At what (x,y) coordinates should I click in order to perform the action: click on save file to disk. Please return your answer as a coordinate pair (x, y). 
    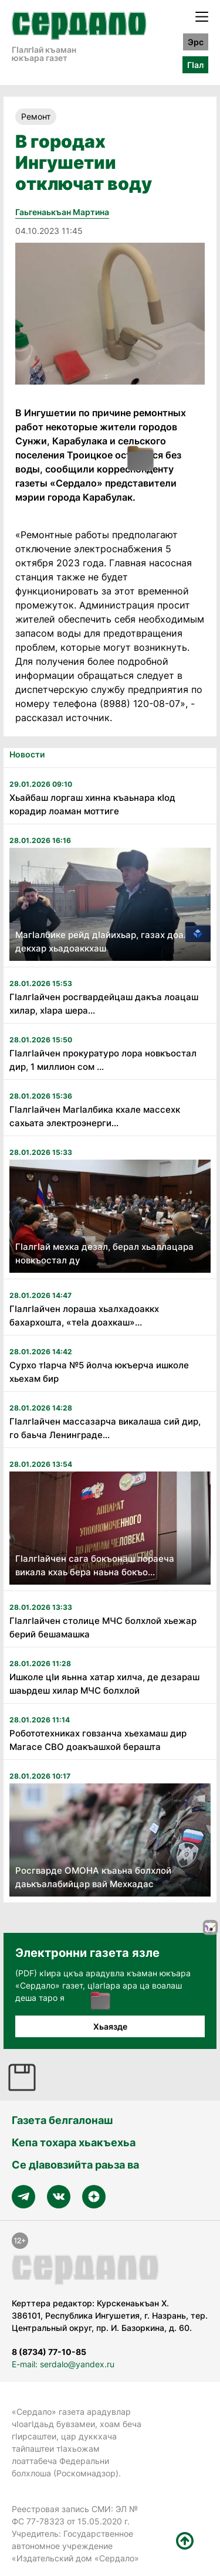
    Looking at the image, I should click on (22, 2077).